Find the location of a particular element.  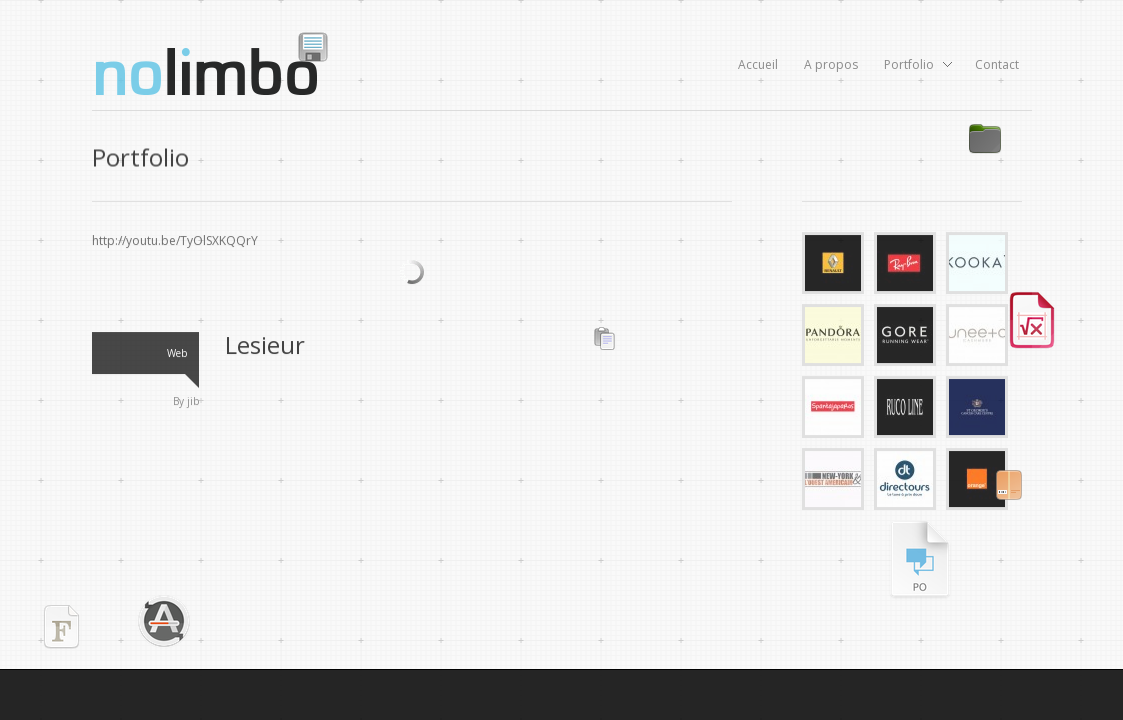

paste content from clipboard is located at coordinates (604, 338).